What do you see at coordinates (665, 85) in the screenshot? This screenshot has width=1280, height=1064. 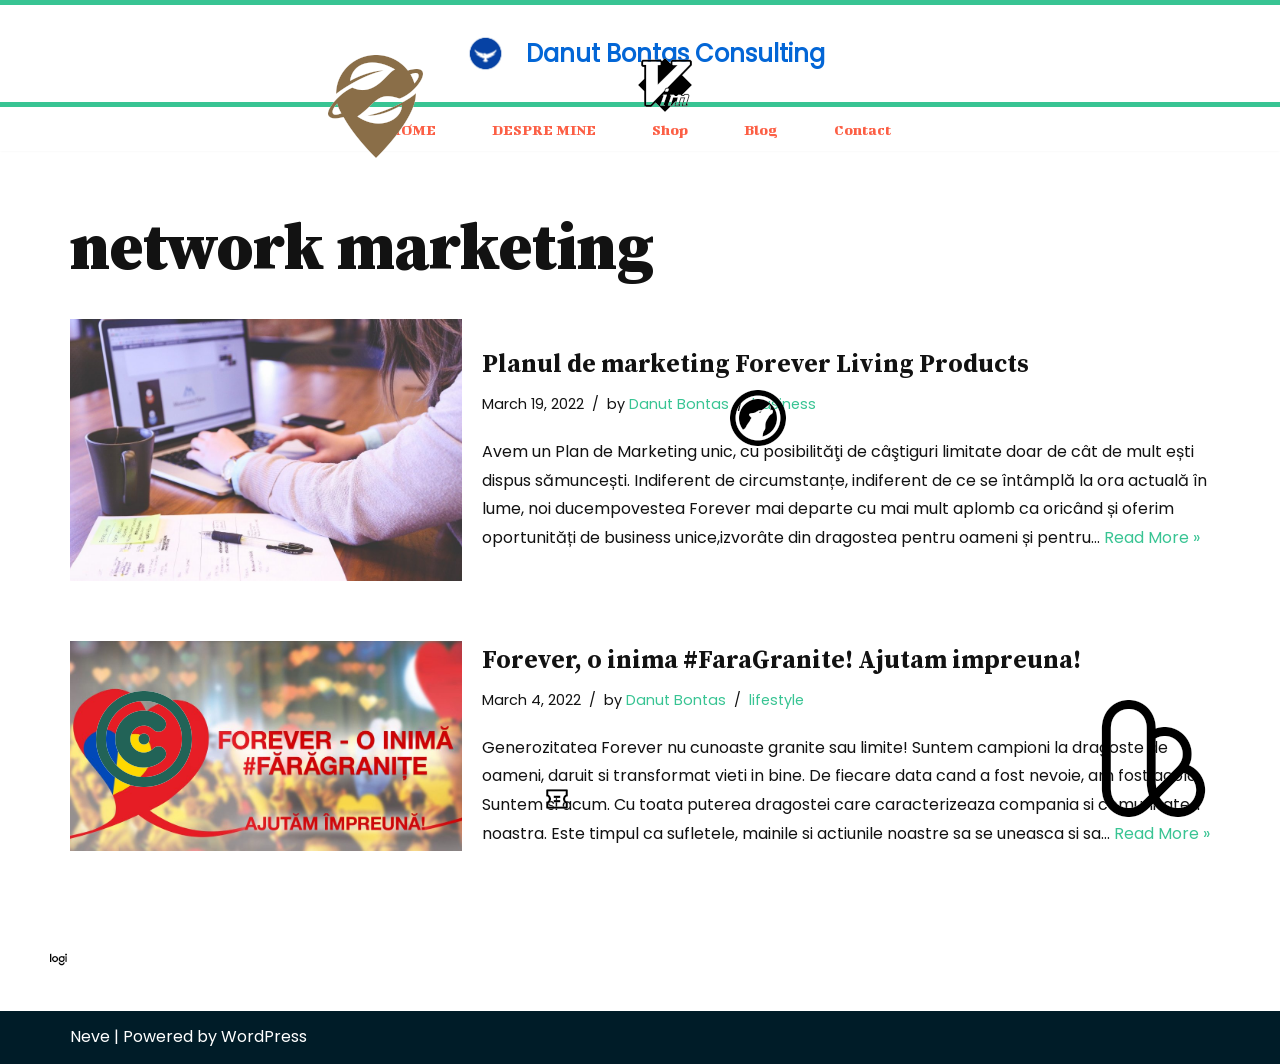 I see `open vim text editor` at bounding box center [665, 85].